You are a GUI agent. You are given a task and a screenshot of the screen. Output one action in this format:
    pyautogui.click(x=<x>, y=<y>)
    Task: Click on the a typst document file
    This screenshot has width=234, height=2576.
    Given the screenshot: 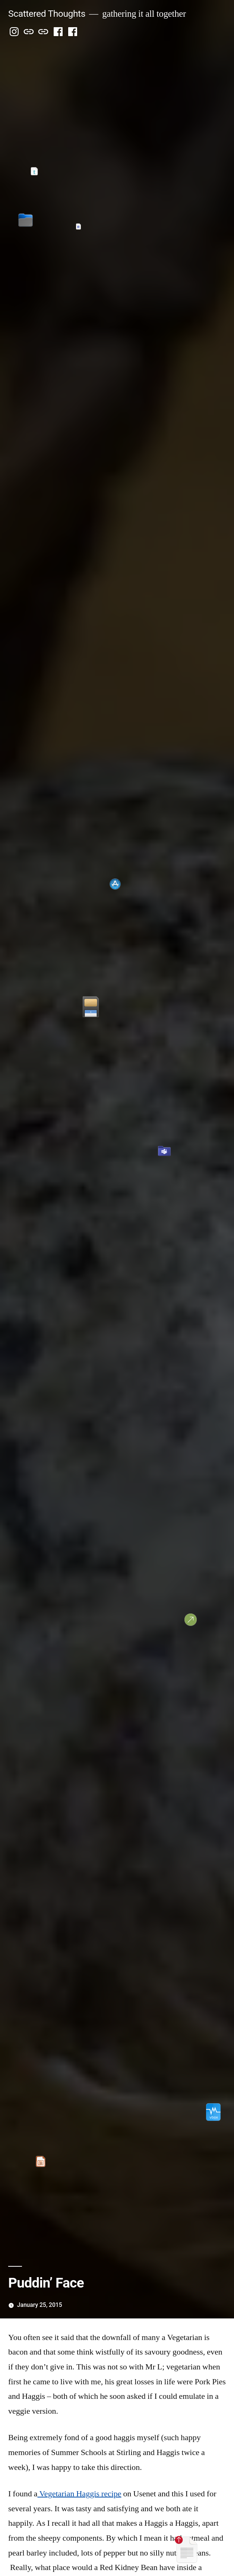 What is the action you would take?
    pyautogui.click(x=34, y=171)
    